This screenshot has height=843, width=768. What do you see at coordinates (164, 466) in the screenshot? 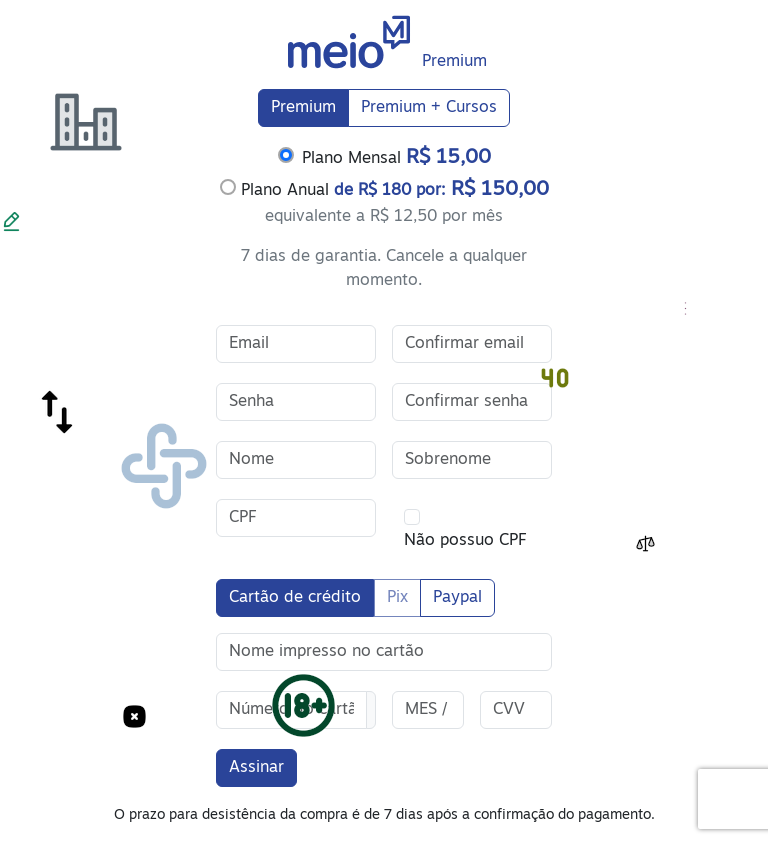
I see `access API application settings` at bounding box center [164, 466].